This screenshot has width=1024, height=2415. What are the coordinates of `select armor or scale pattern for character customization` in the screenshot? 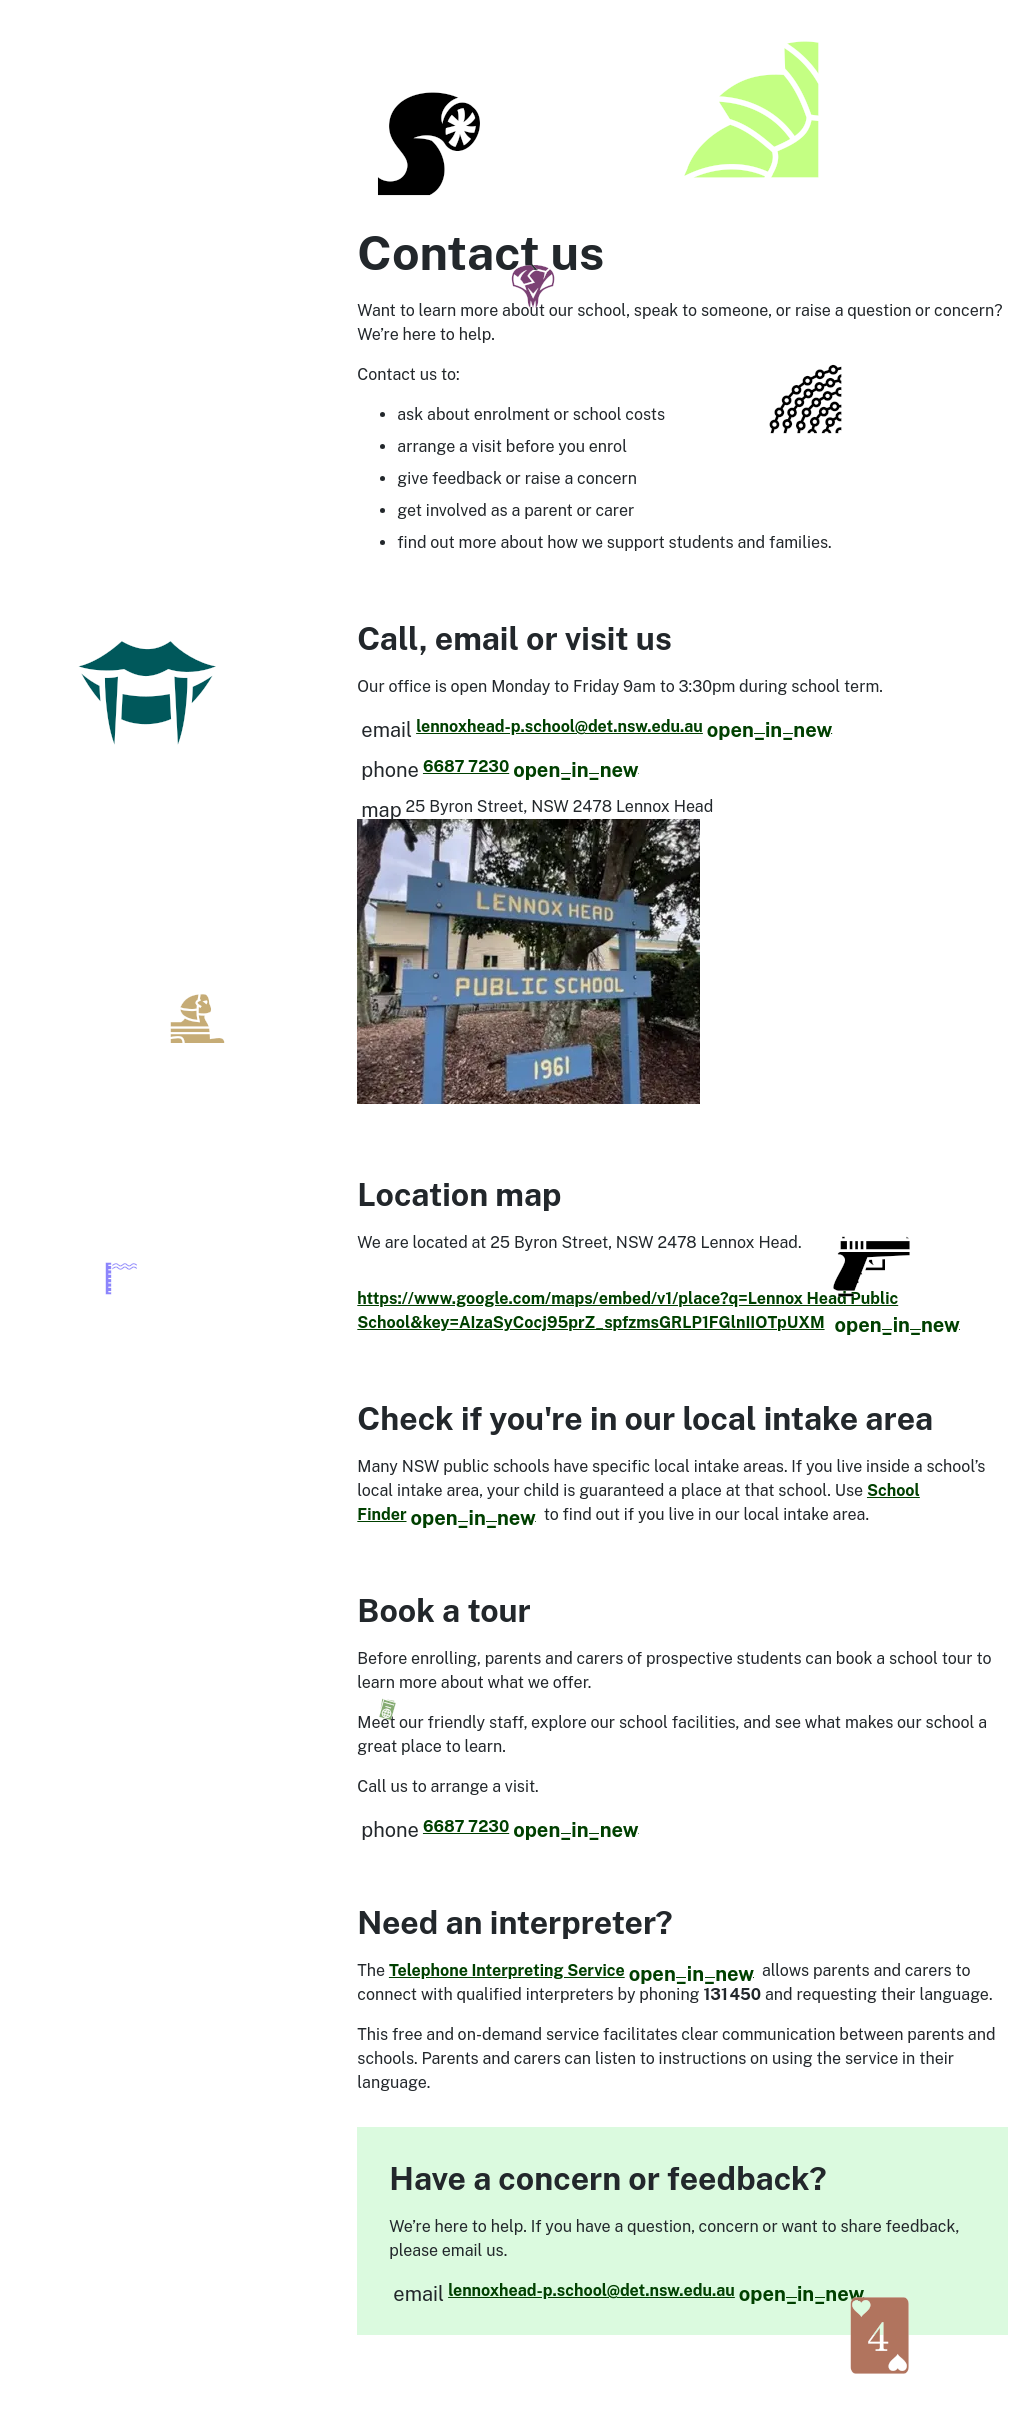 It's located at (749, 108).